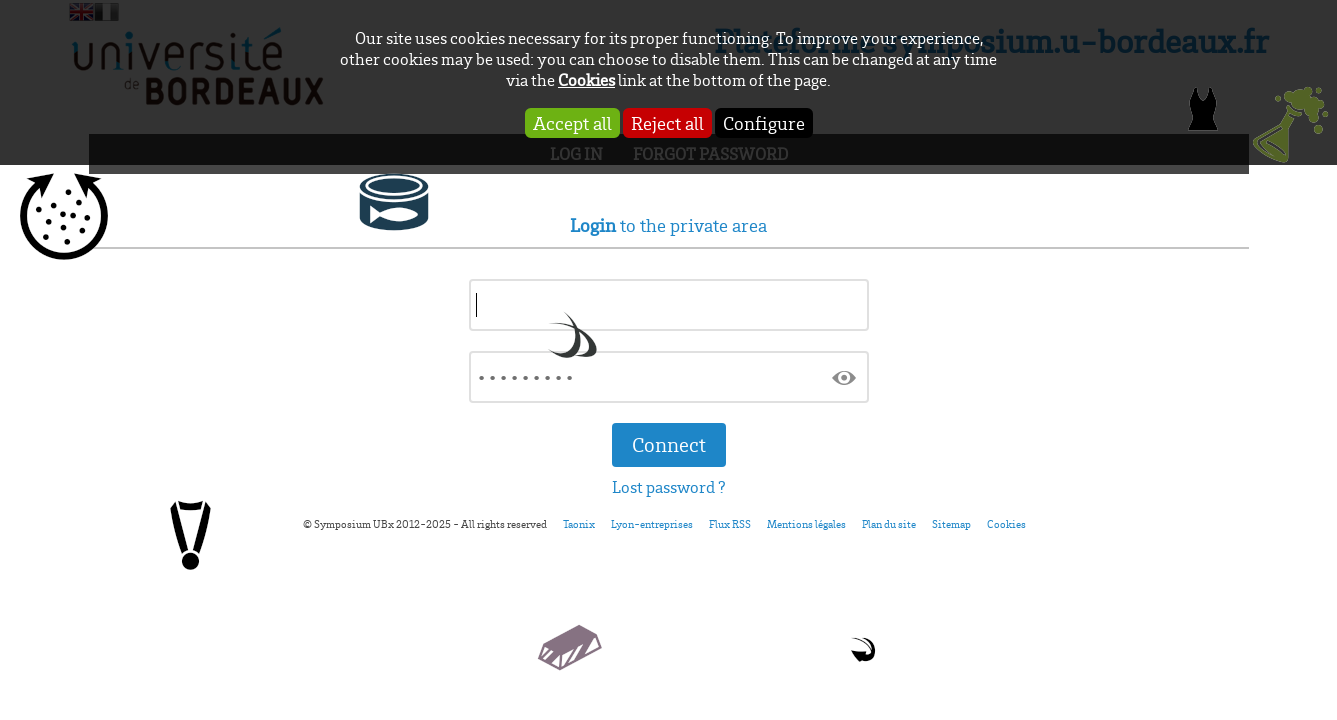 The width and height of the screenshot is (1337, 720). I want to click on view achievements or awards, so click(190, 534).